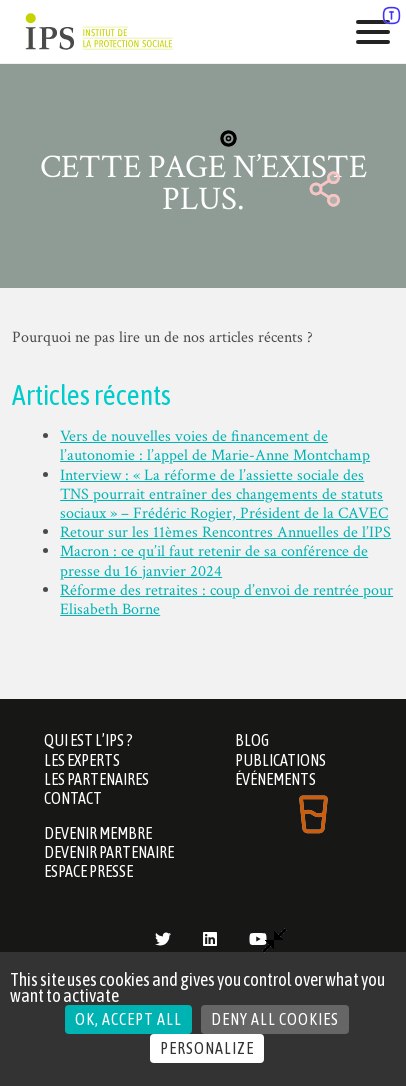 The width and height of the screenshot is (406, 1086). What do you see at coordinates (313, 813) in the screenshot?
I see `track your daily water intake` at bounding box center [313, 813].